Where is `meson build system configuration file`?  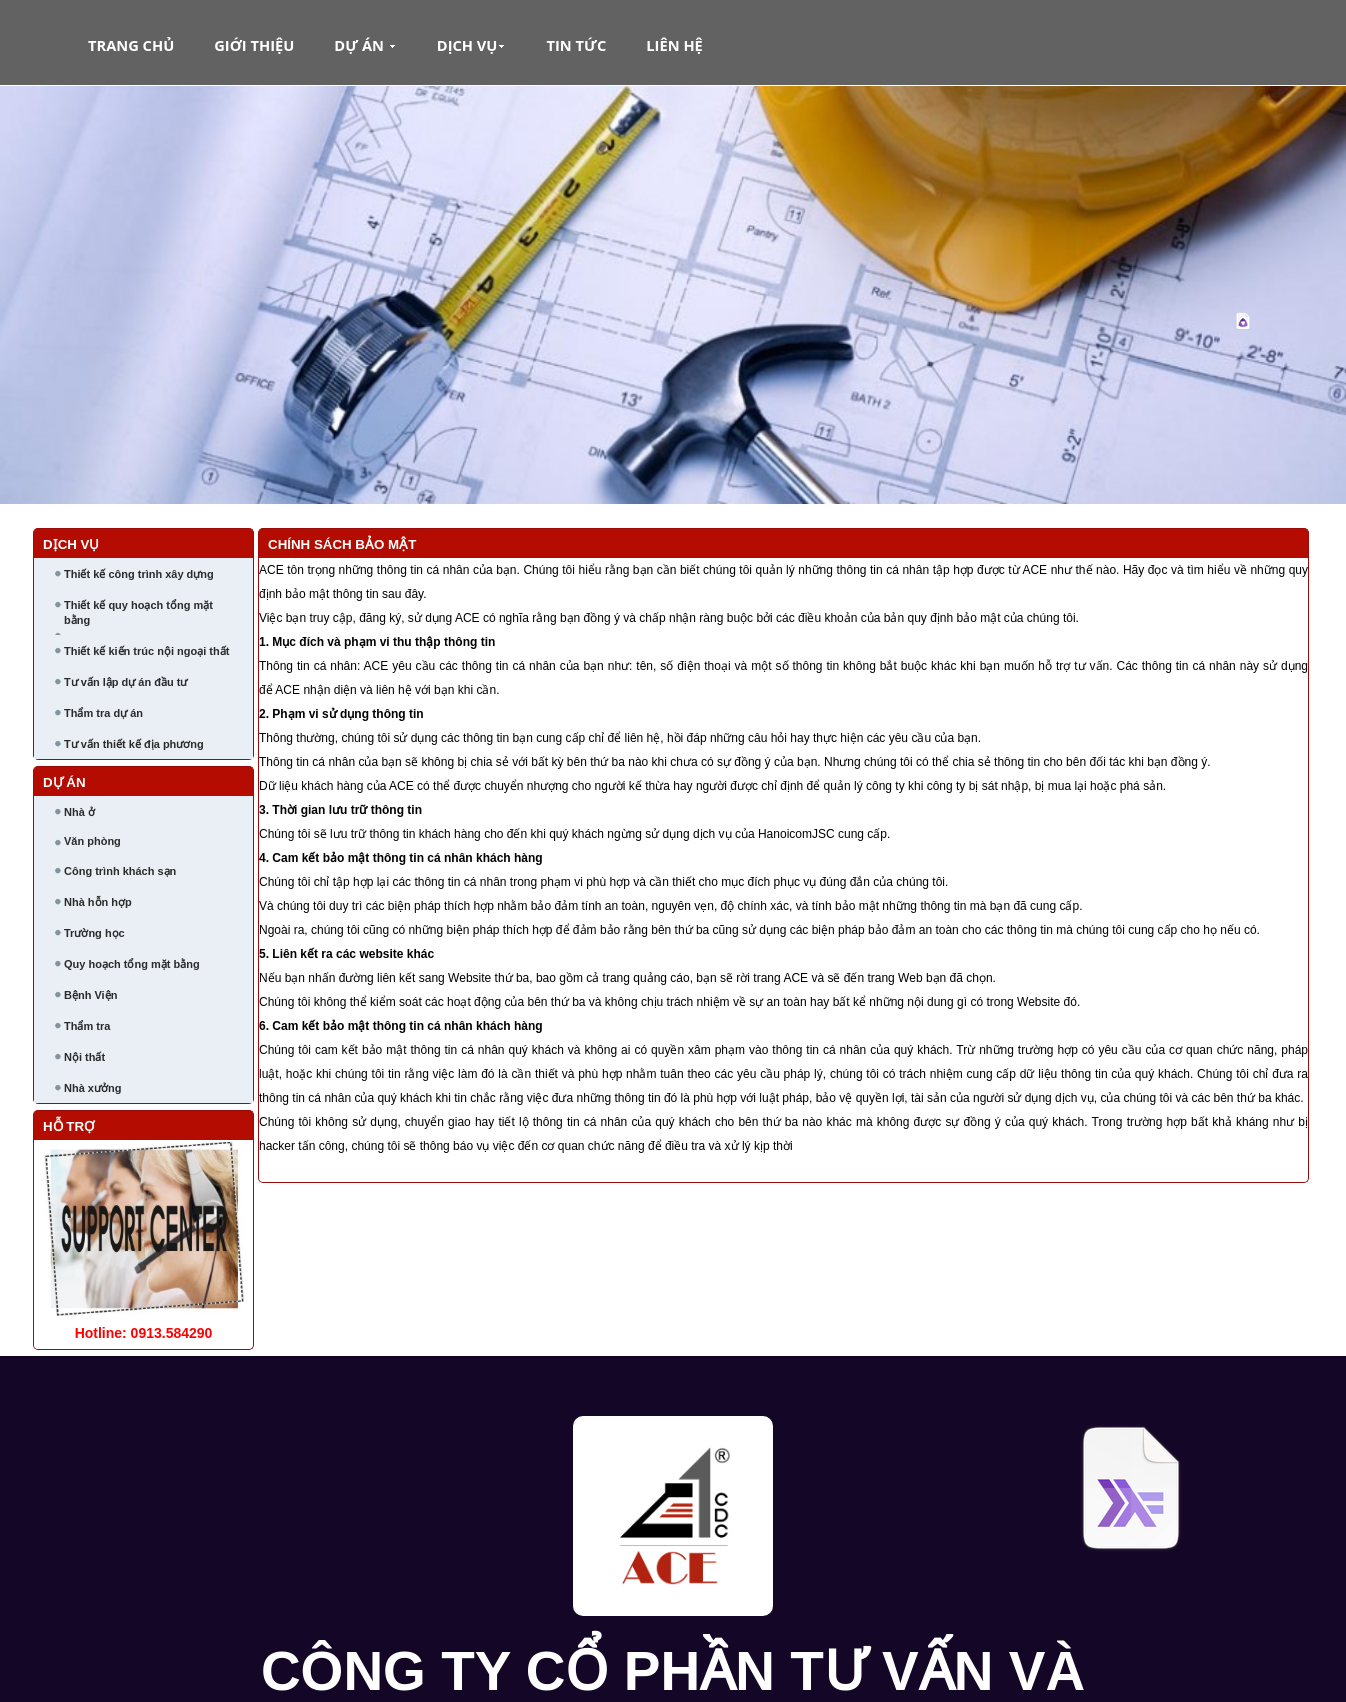
meson build system configuration file is located at coordinates (1243, 321).